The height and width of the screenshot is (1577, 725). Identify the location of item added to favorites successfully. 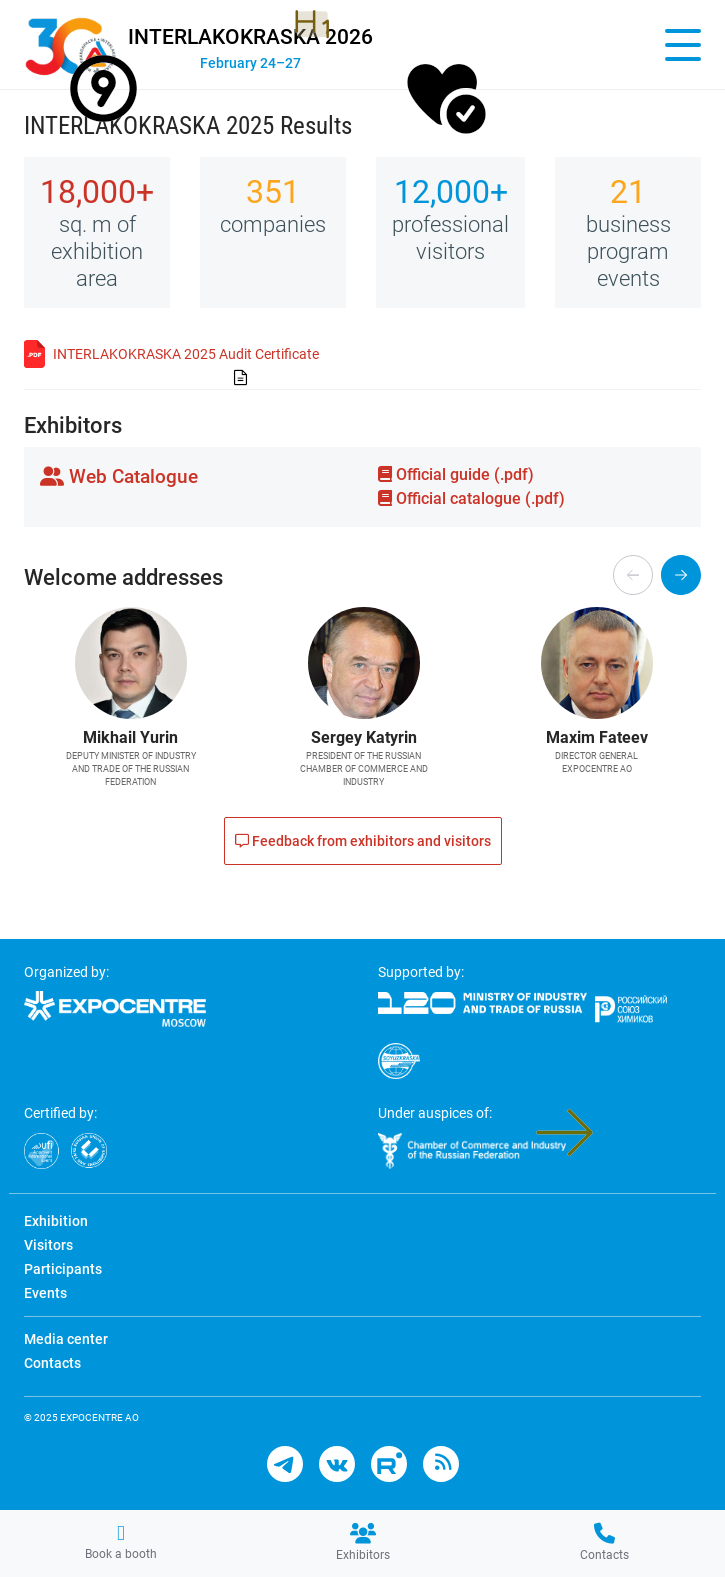
(446, 94).